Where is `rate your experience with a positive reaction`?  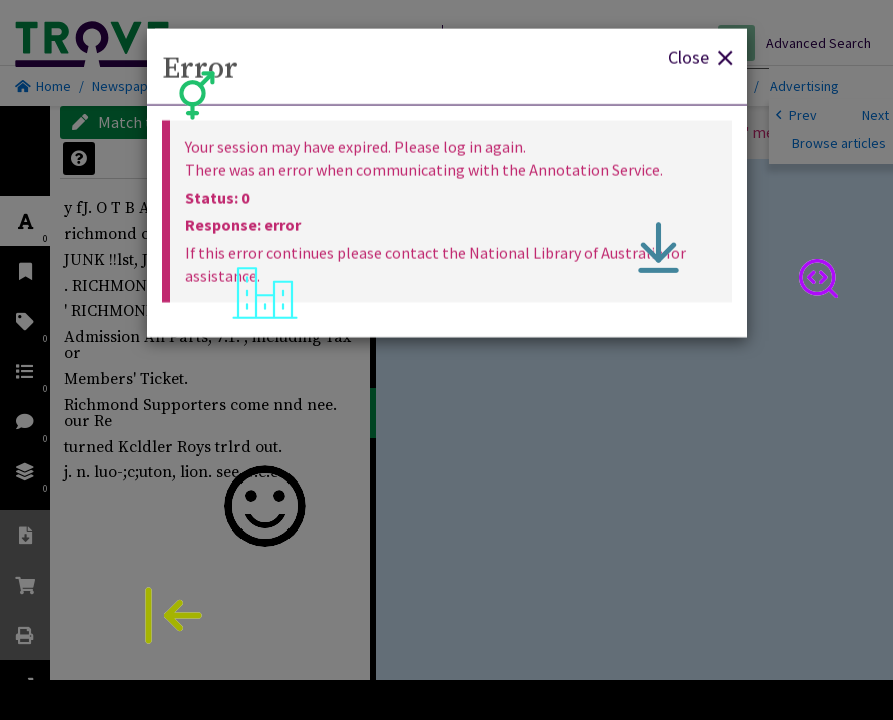
rate your experience with a positive reaction is located at coordinates (265, 506).